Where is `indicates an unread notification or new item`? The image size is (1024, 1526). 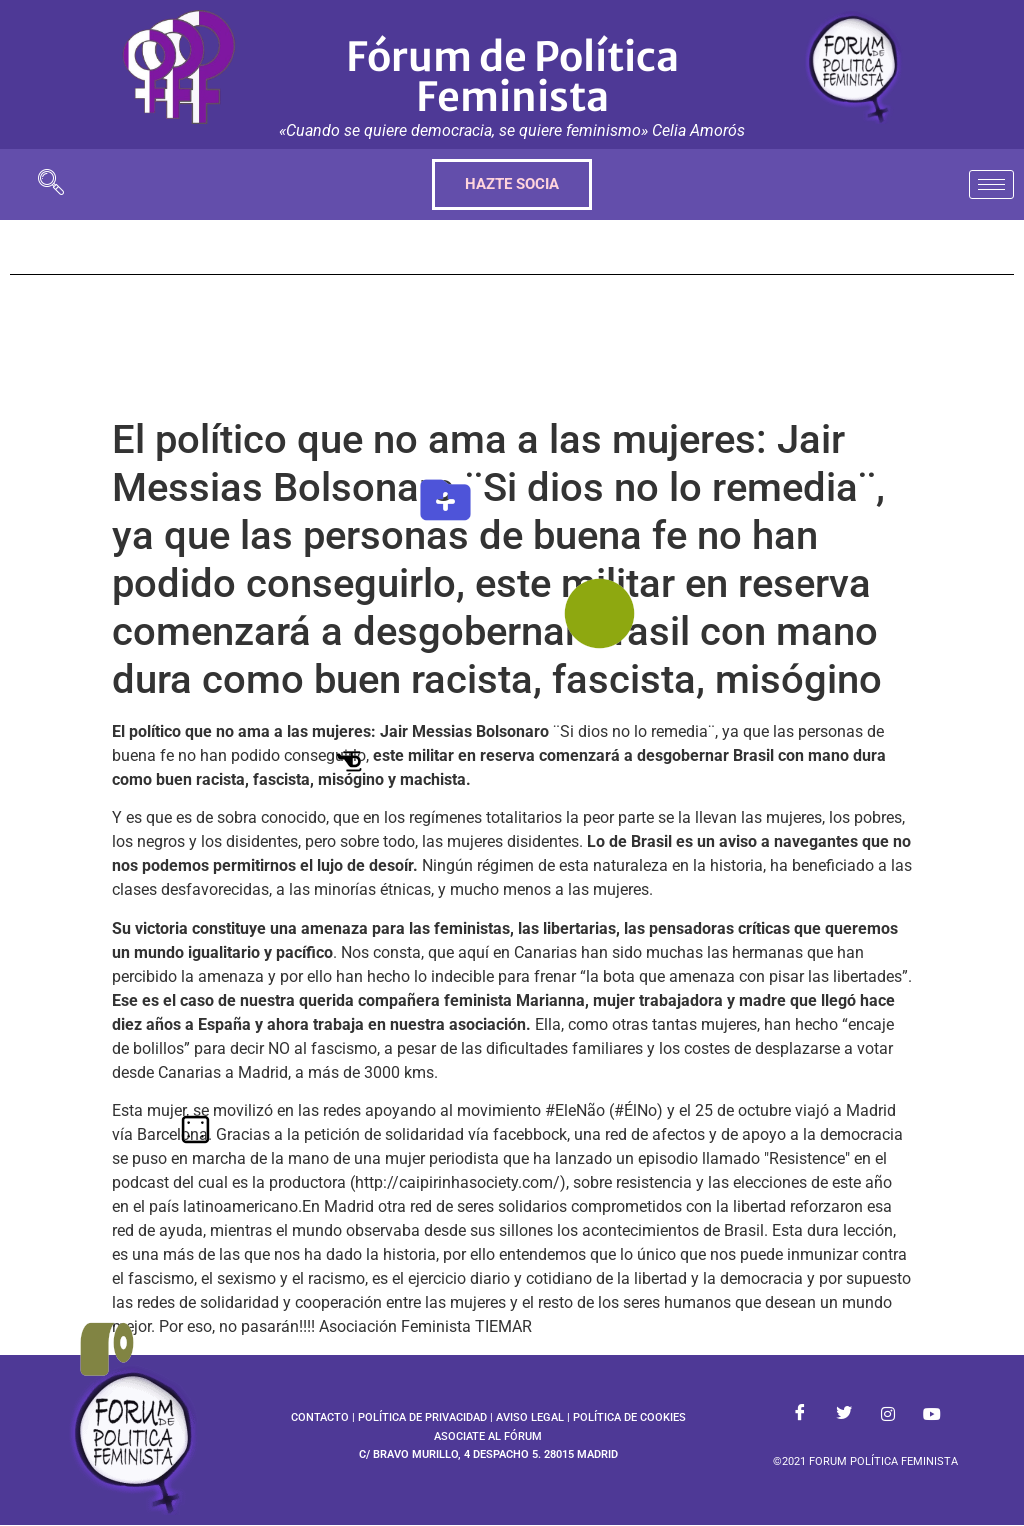
indicates an unread notification or new item is located at coordinates (599, 613).